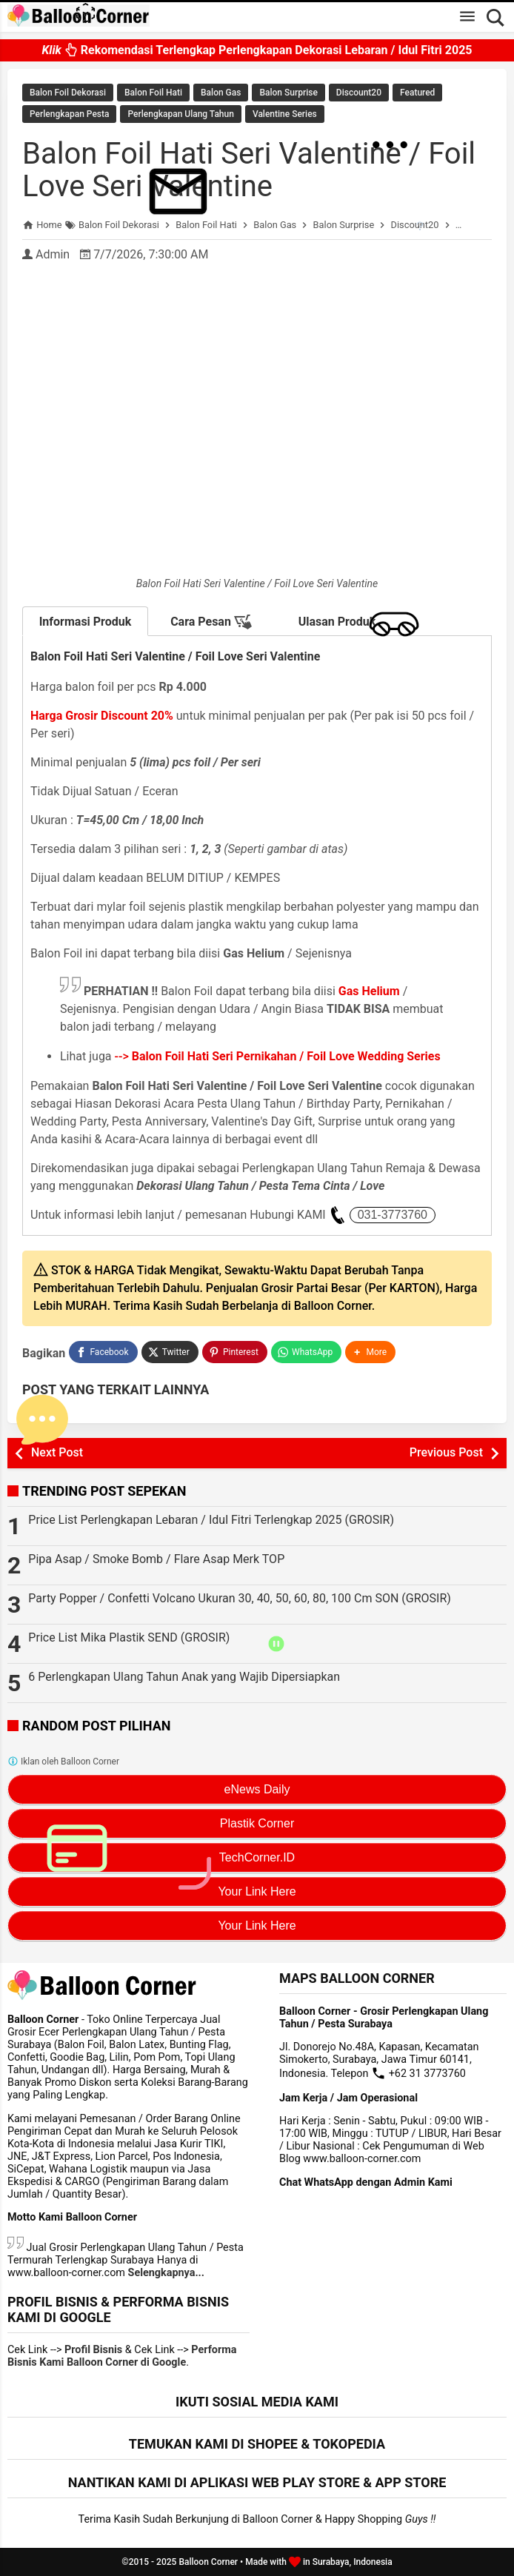 The height and width of the screenshot is (2576, 514). What do you see at coordinates (77, 1848) in the screenshot?
I see `manage payment methods` at bounding box center [77, 1848].